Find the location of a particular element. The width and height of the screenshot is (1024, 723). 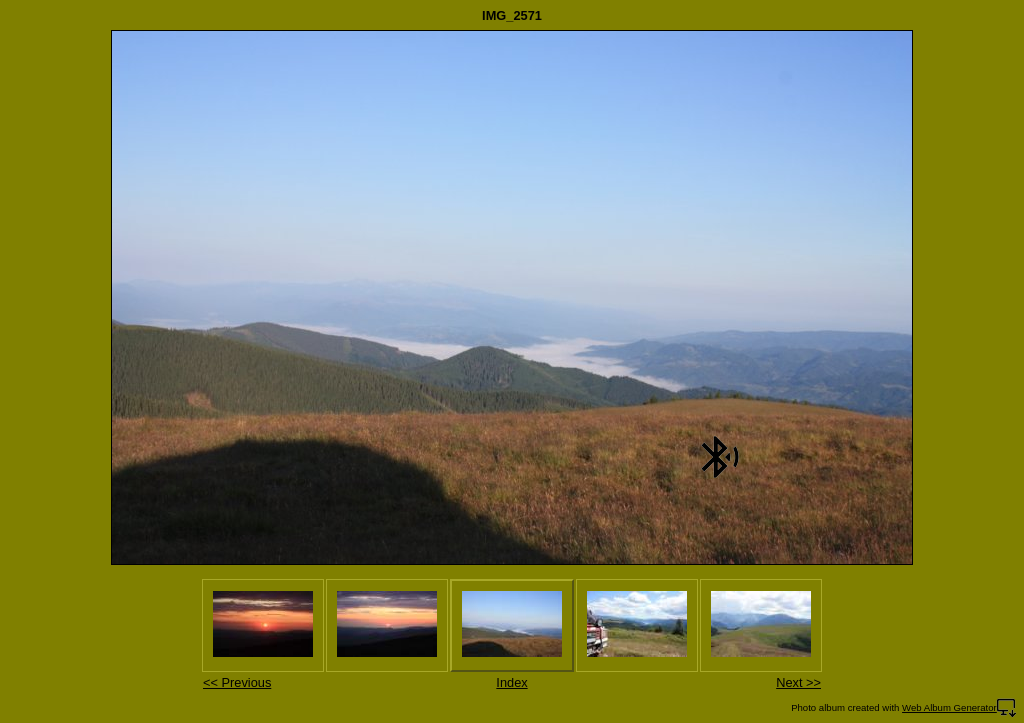

searching for nearby bluetooth devices is located at coordinates (720, 457).